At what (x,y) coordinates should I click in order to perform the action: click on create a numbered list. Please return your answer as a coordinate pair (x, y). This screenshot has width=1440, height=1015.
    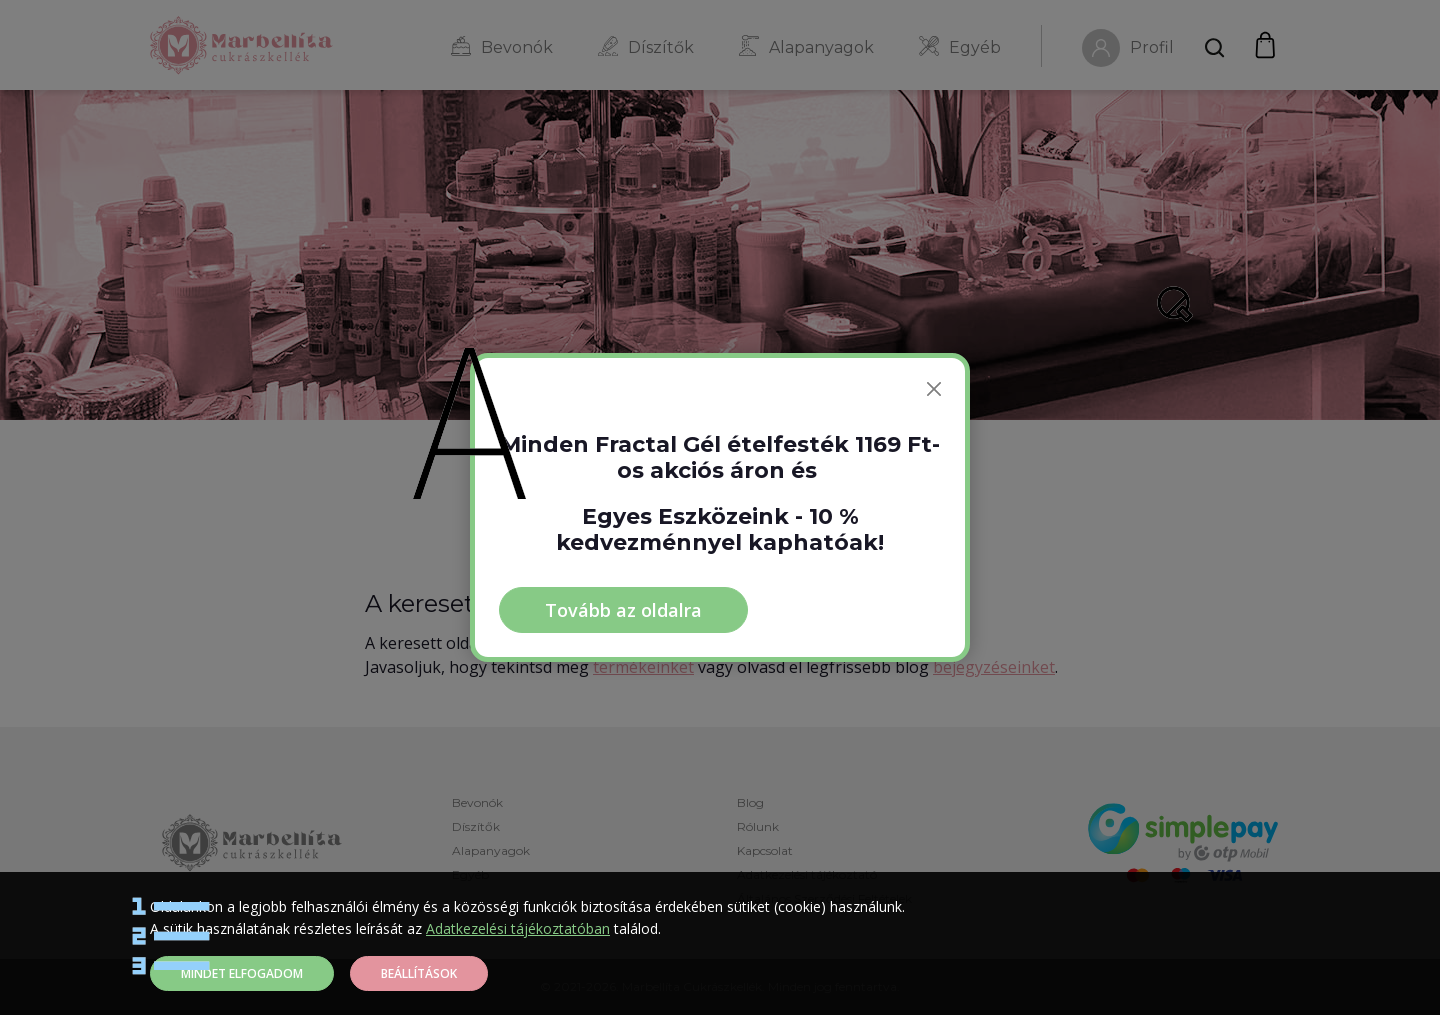
    Looking at the image, I should click on (171, 936).